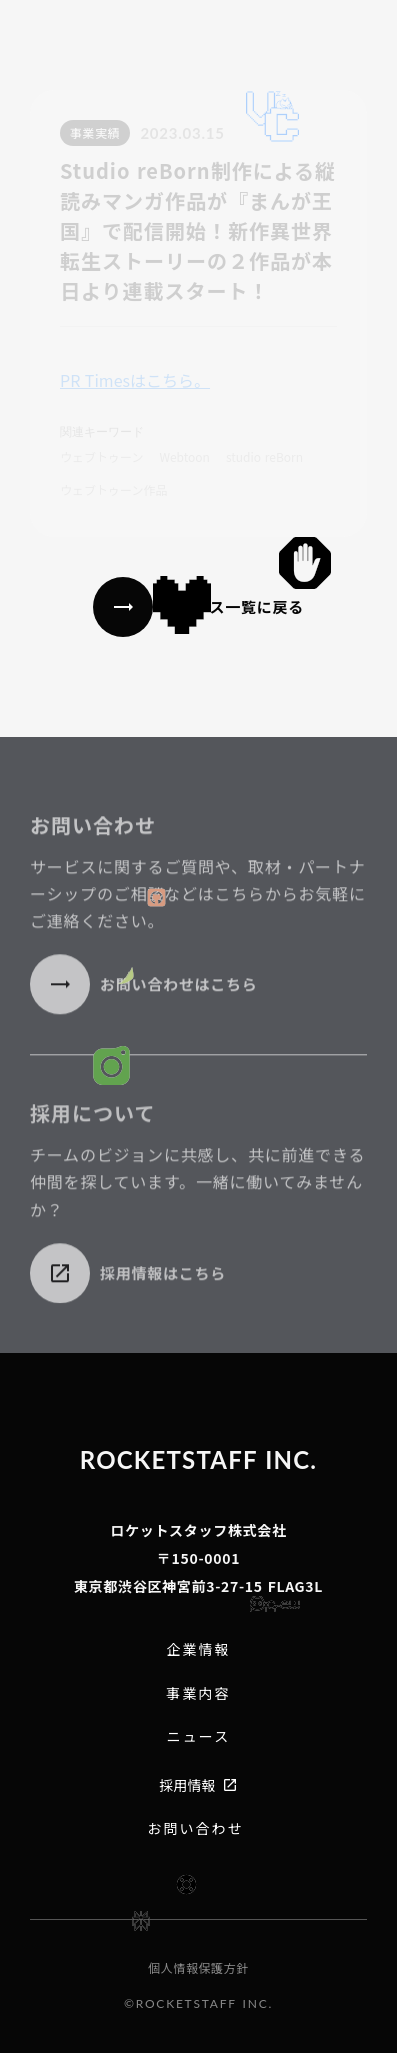 This screenshot has height=2053, width=397. What do you see at coordinates (305, 563) in the screenshot?
I see `adblock browser extension logo` at bounding box center [305, 563].